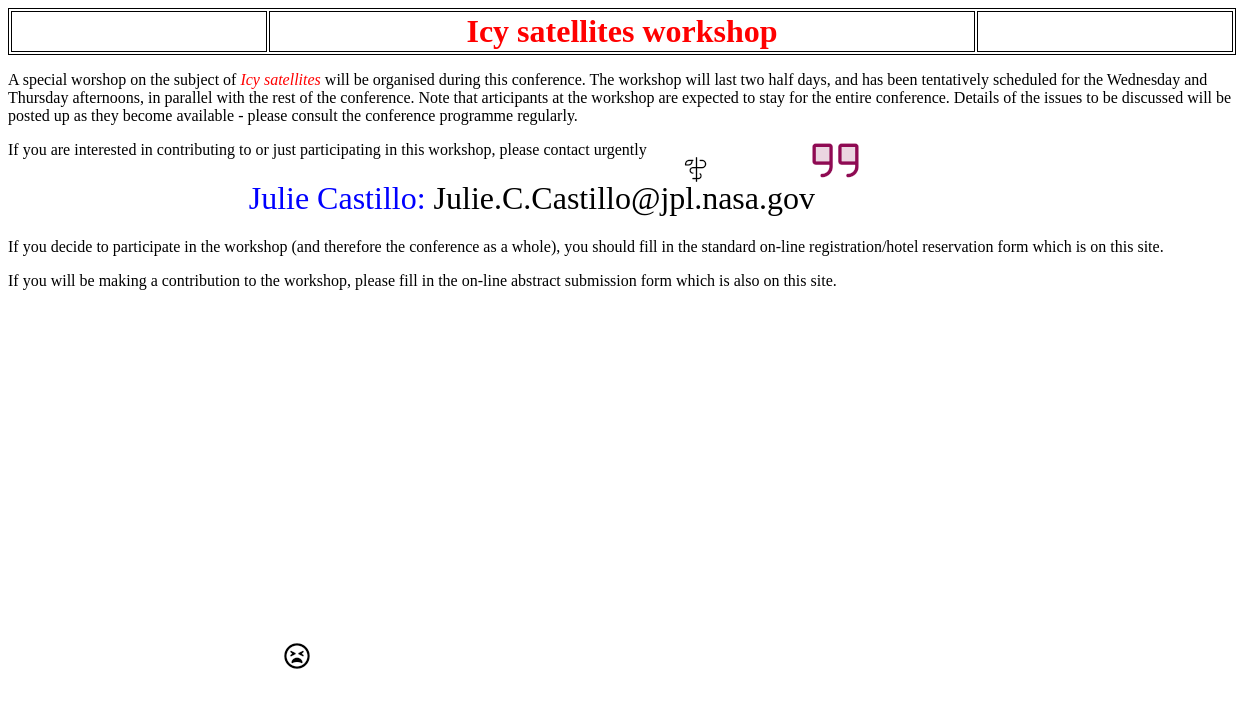  I want to click on access health or medical services, so click(696, 169).